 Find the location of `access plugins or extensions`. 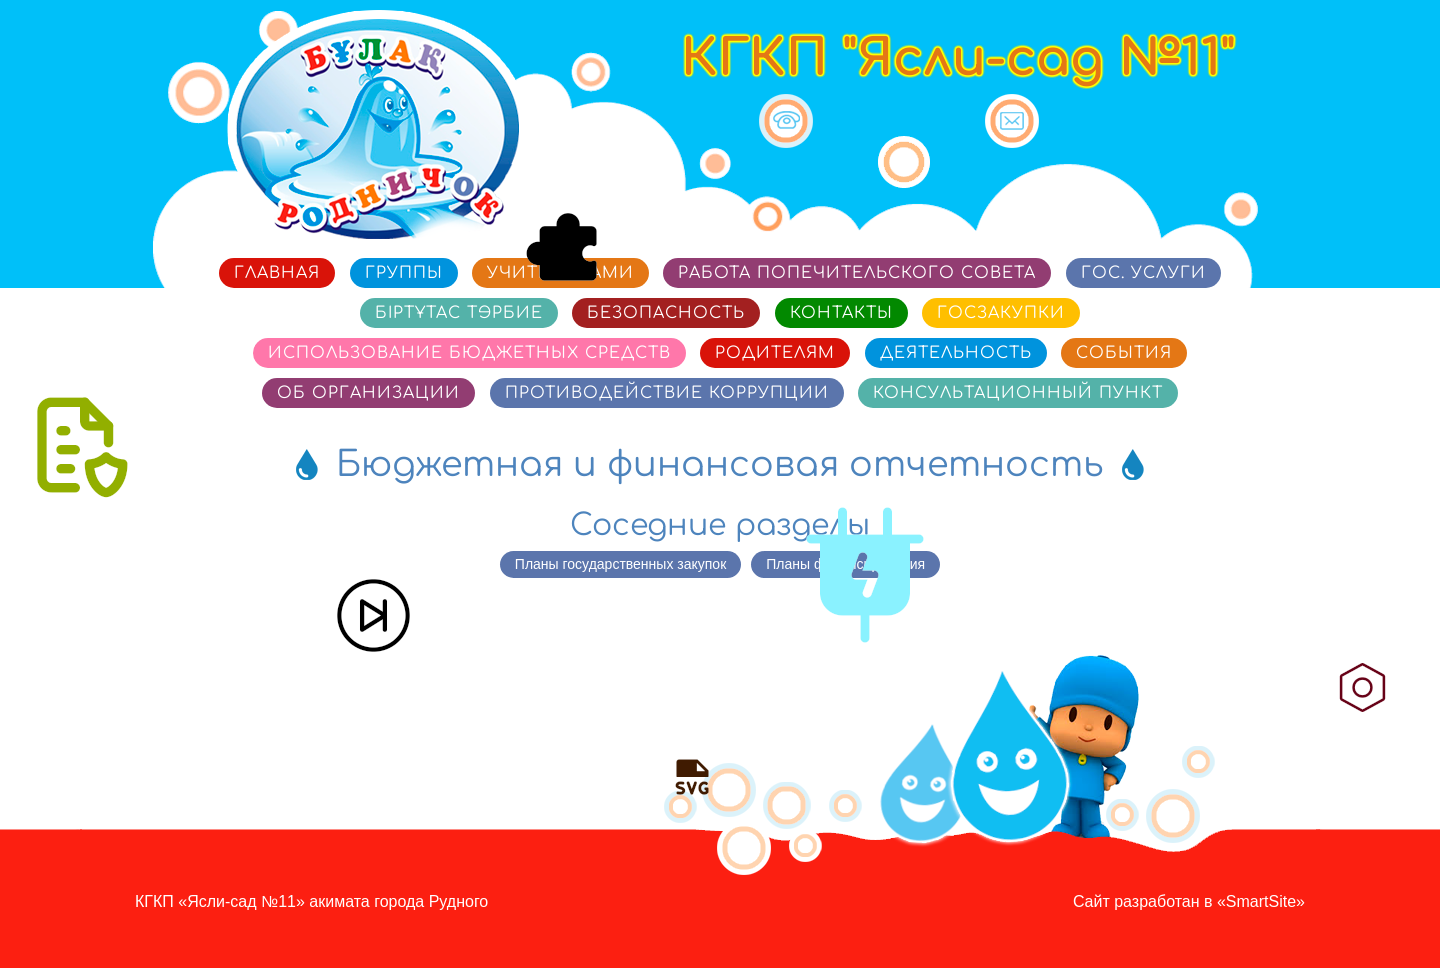

access plugins or extensions is located at coordinates (565, 249).